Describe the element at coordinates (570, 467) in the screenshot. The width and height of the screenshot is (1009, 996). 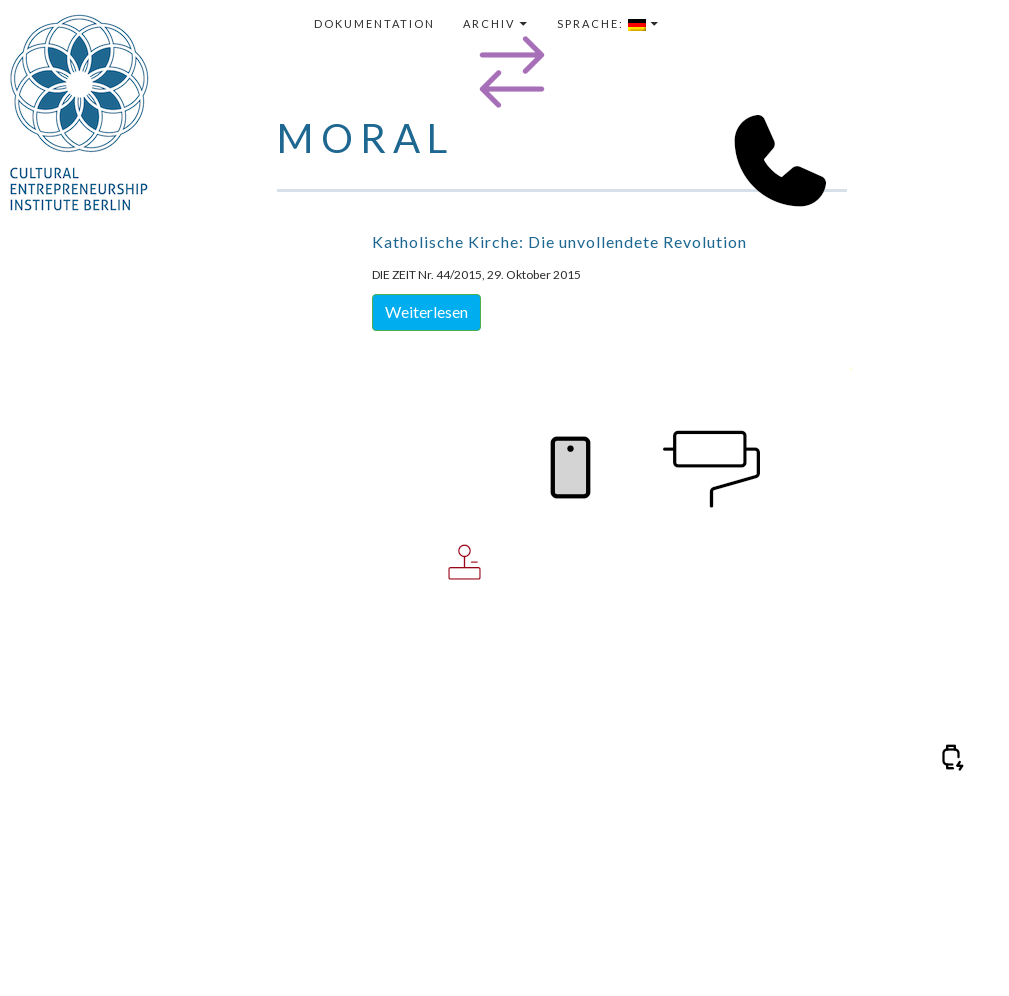
I see `access device camera settings` at that location.